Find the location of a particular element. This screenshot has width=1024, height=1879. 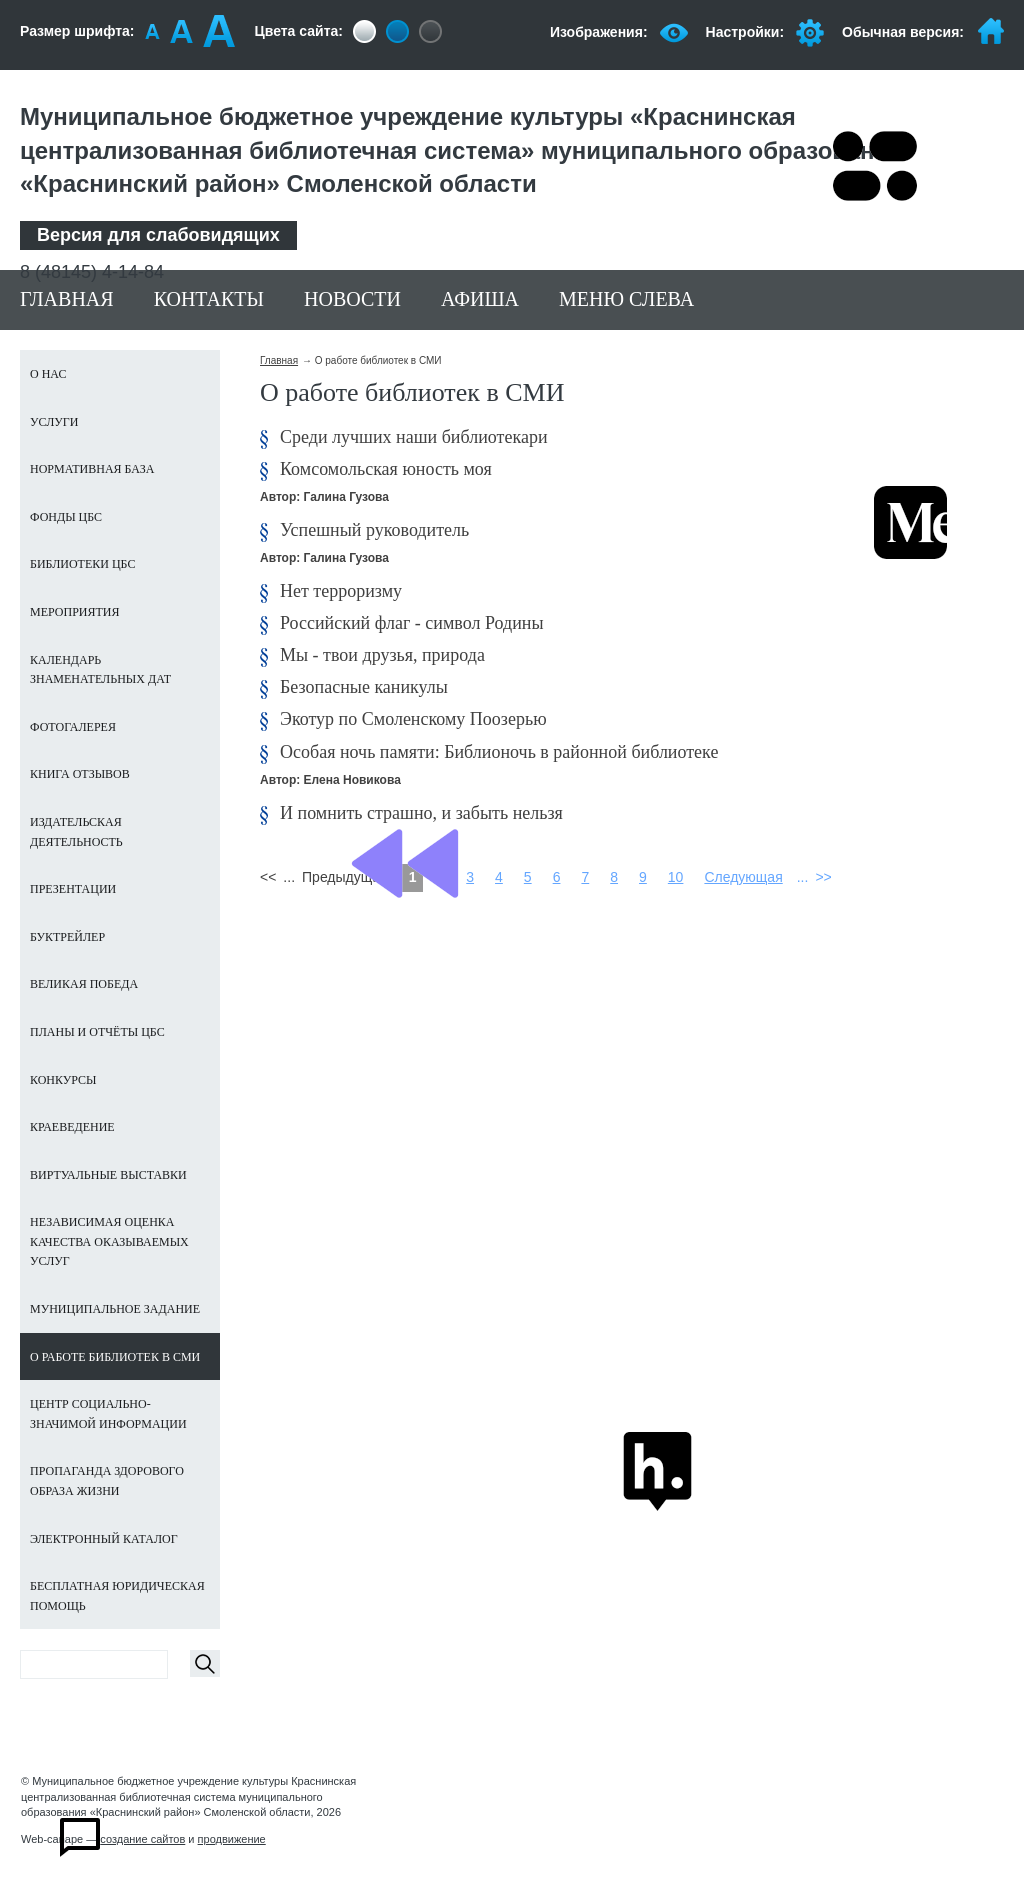

rewind or skip backward in media playback is located at coordinates (408, 863).